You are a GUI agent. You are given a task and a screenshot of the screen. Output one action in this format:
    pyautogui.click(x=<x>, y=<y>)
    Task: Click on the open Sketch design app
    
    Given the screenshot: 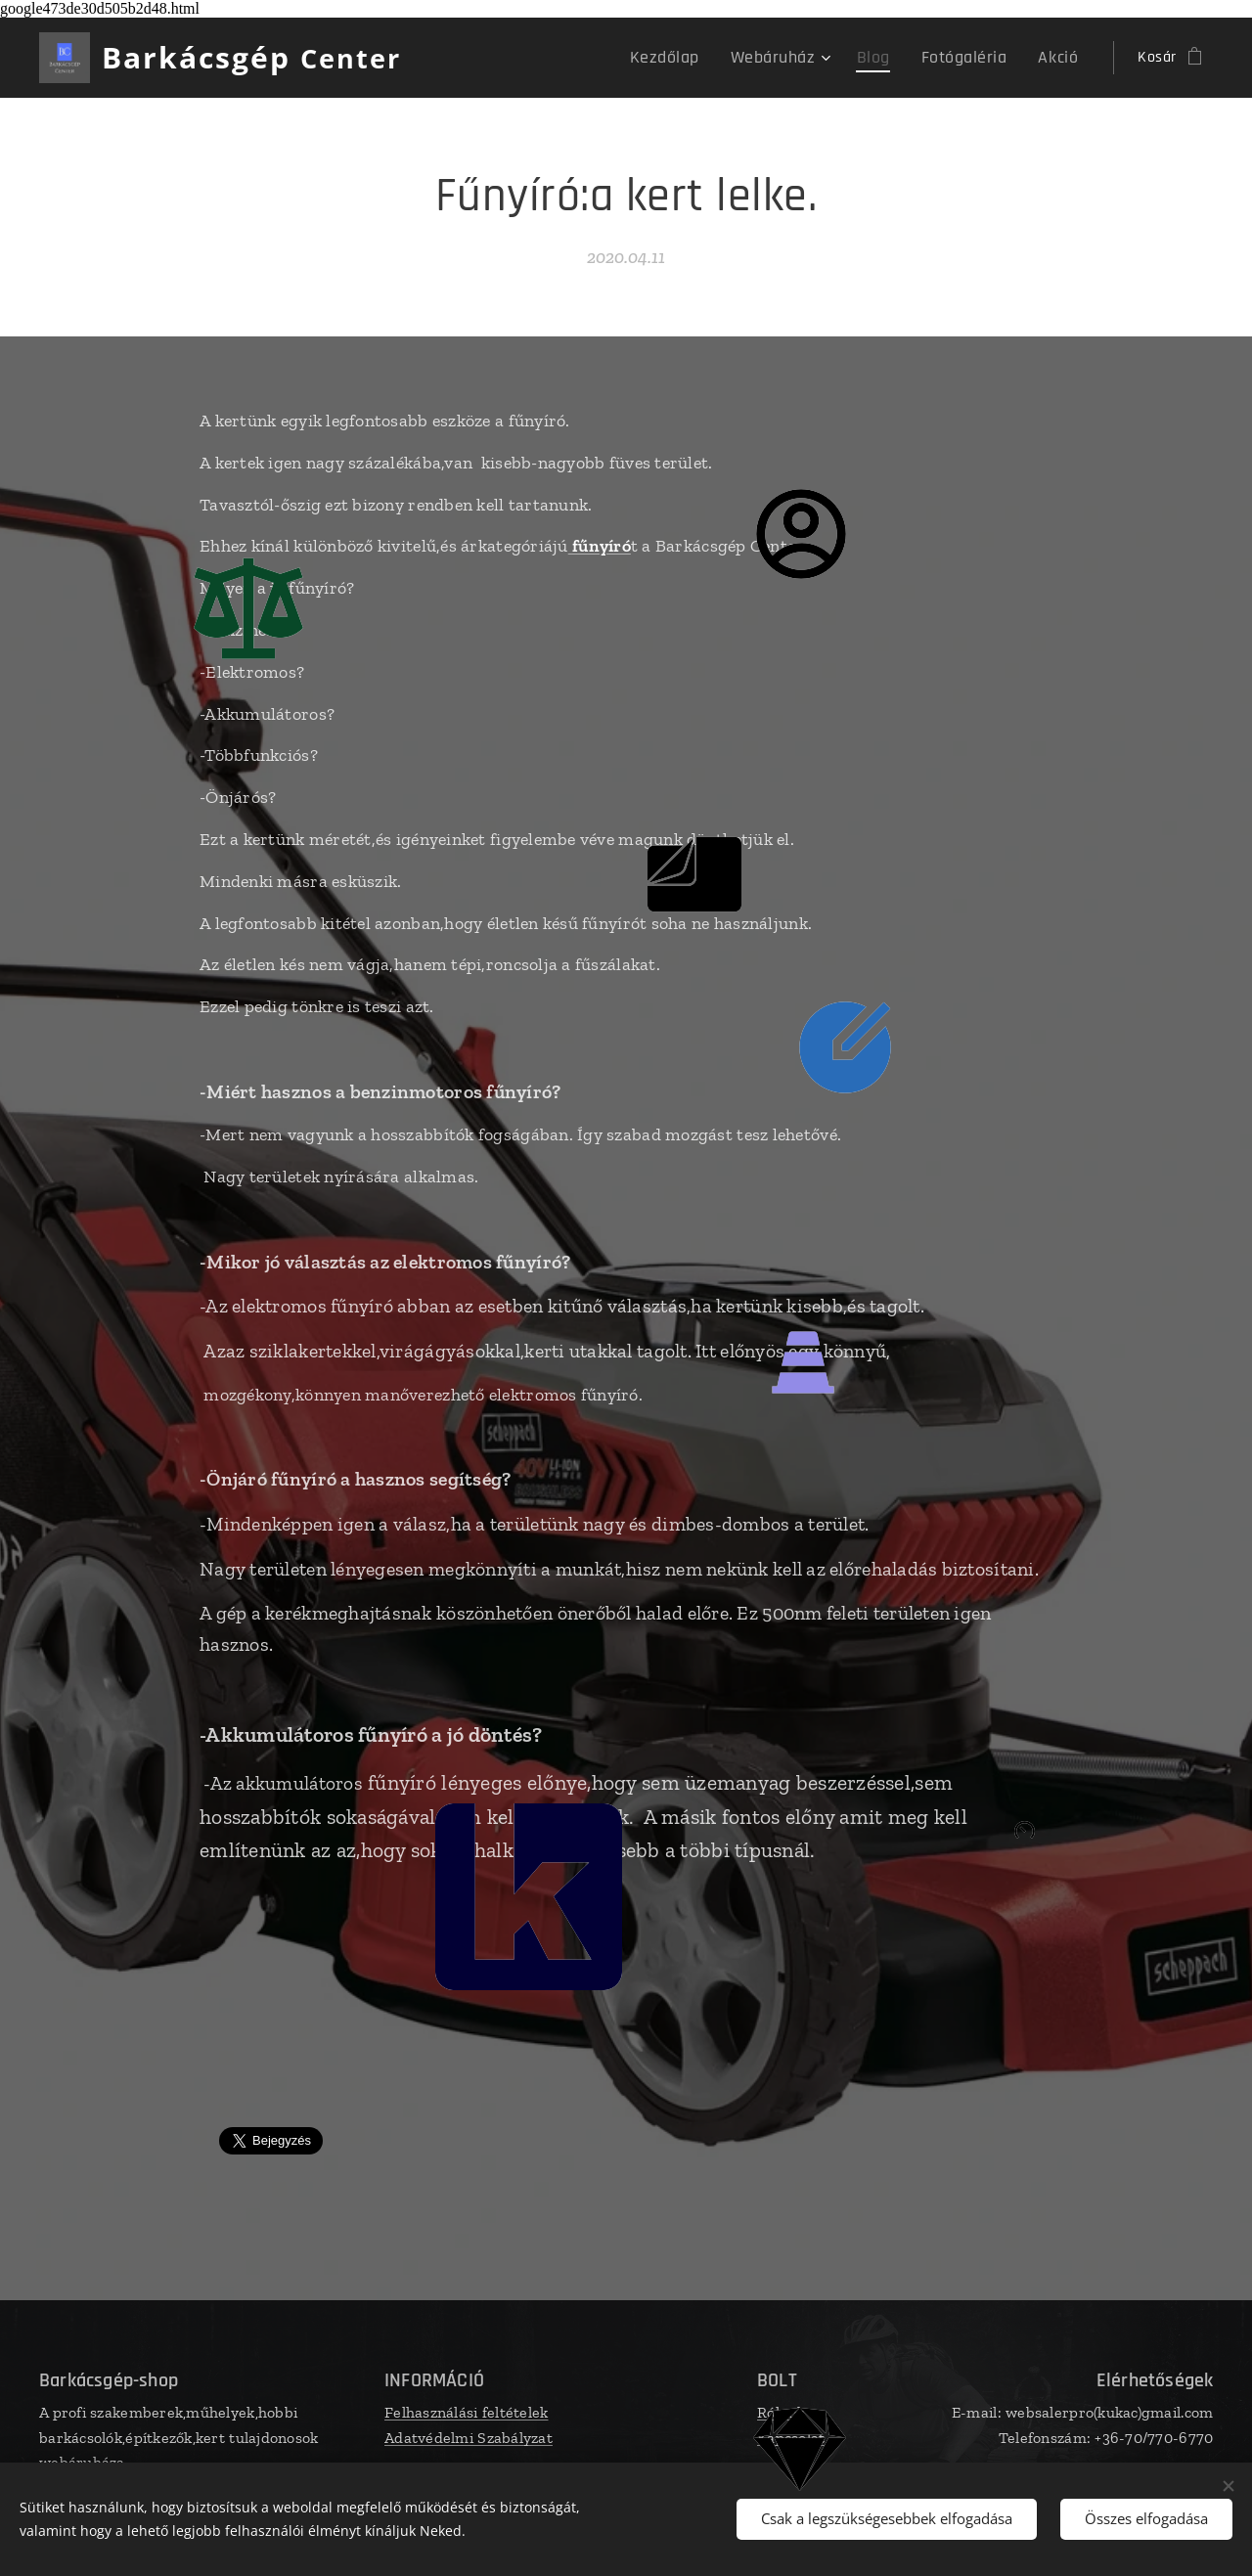 What is the action you would take?
    pyautogui.click(x=799, y=2449)
    